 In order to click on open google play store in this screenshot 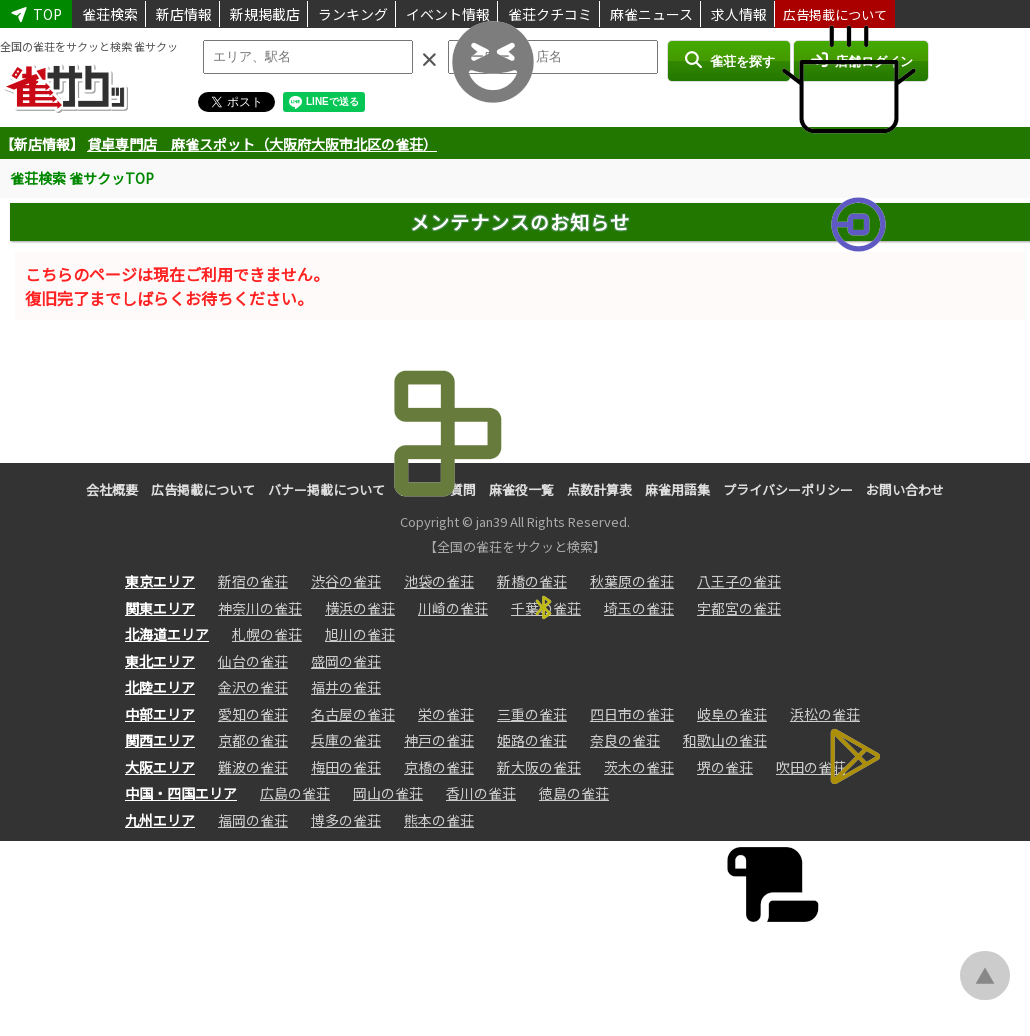, I will do `click(850, 756)`.